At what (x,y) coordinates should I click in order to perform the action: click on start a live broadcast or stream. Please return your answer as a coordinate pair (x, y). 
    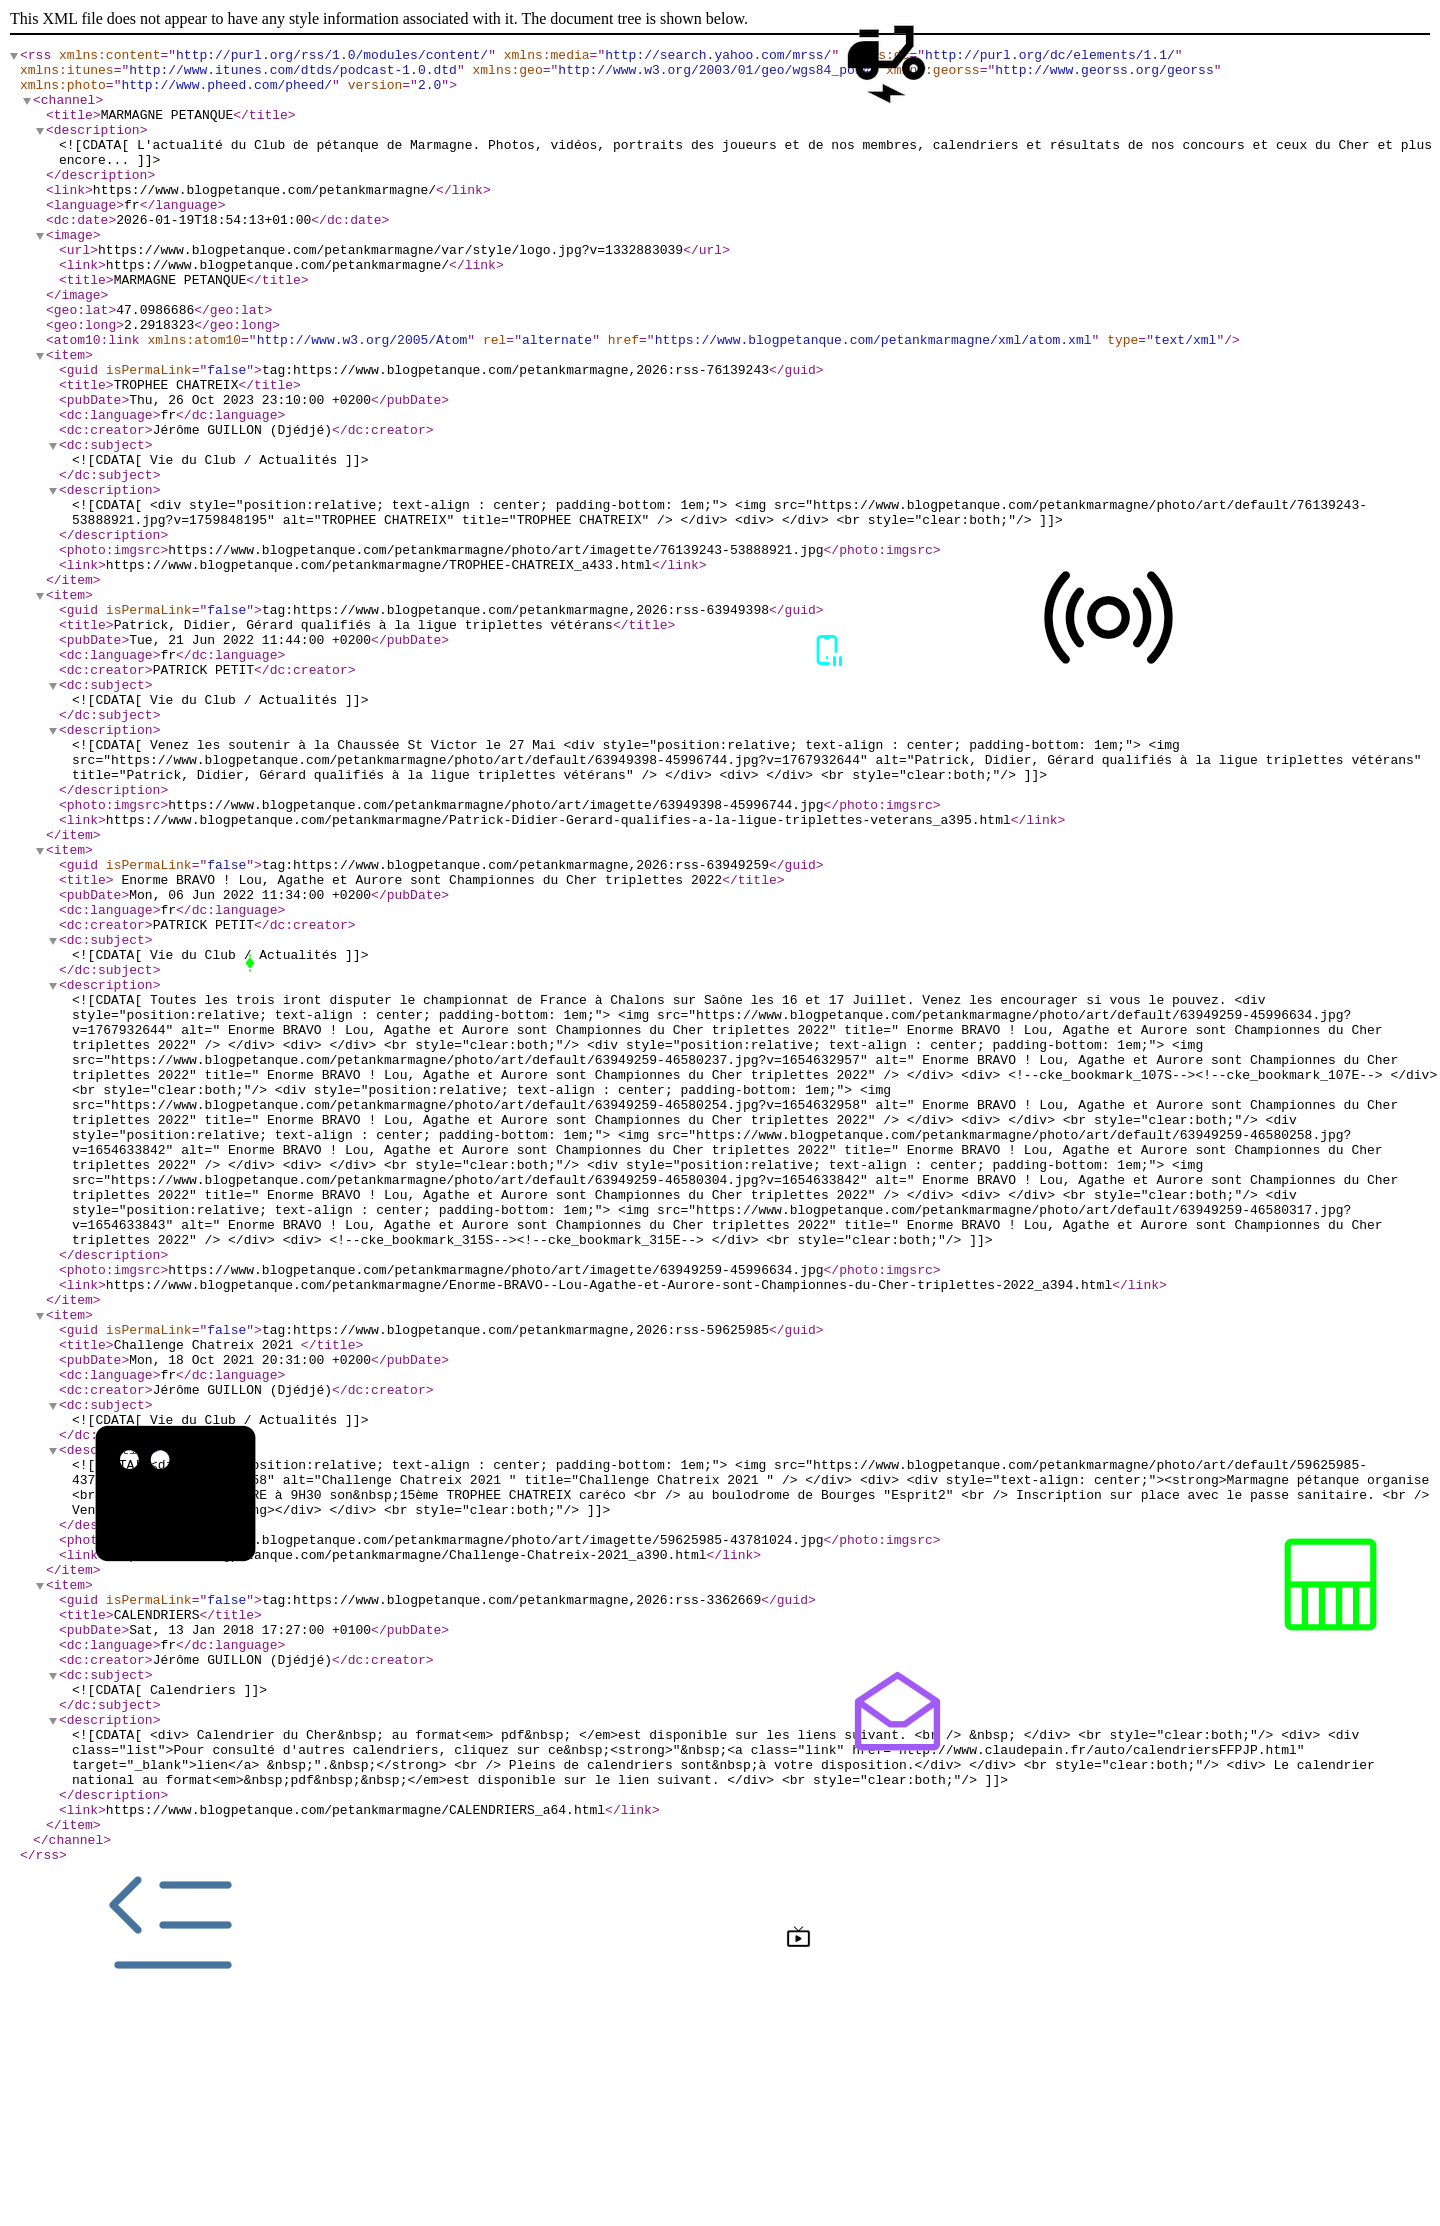
    Looking at the image, I should click on (1108, 617).